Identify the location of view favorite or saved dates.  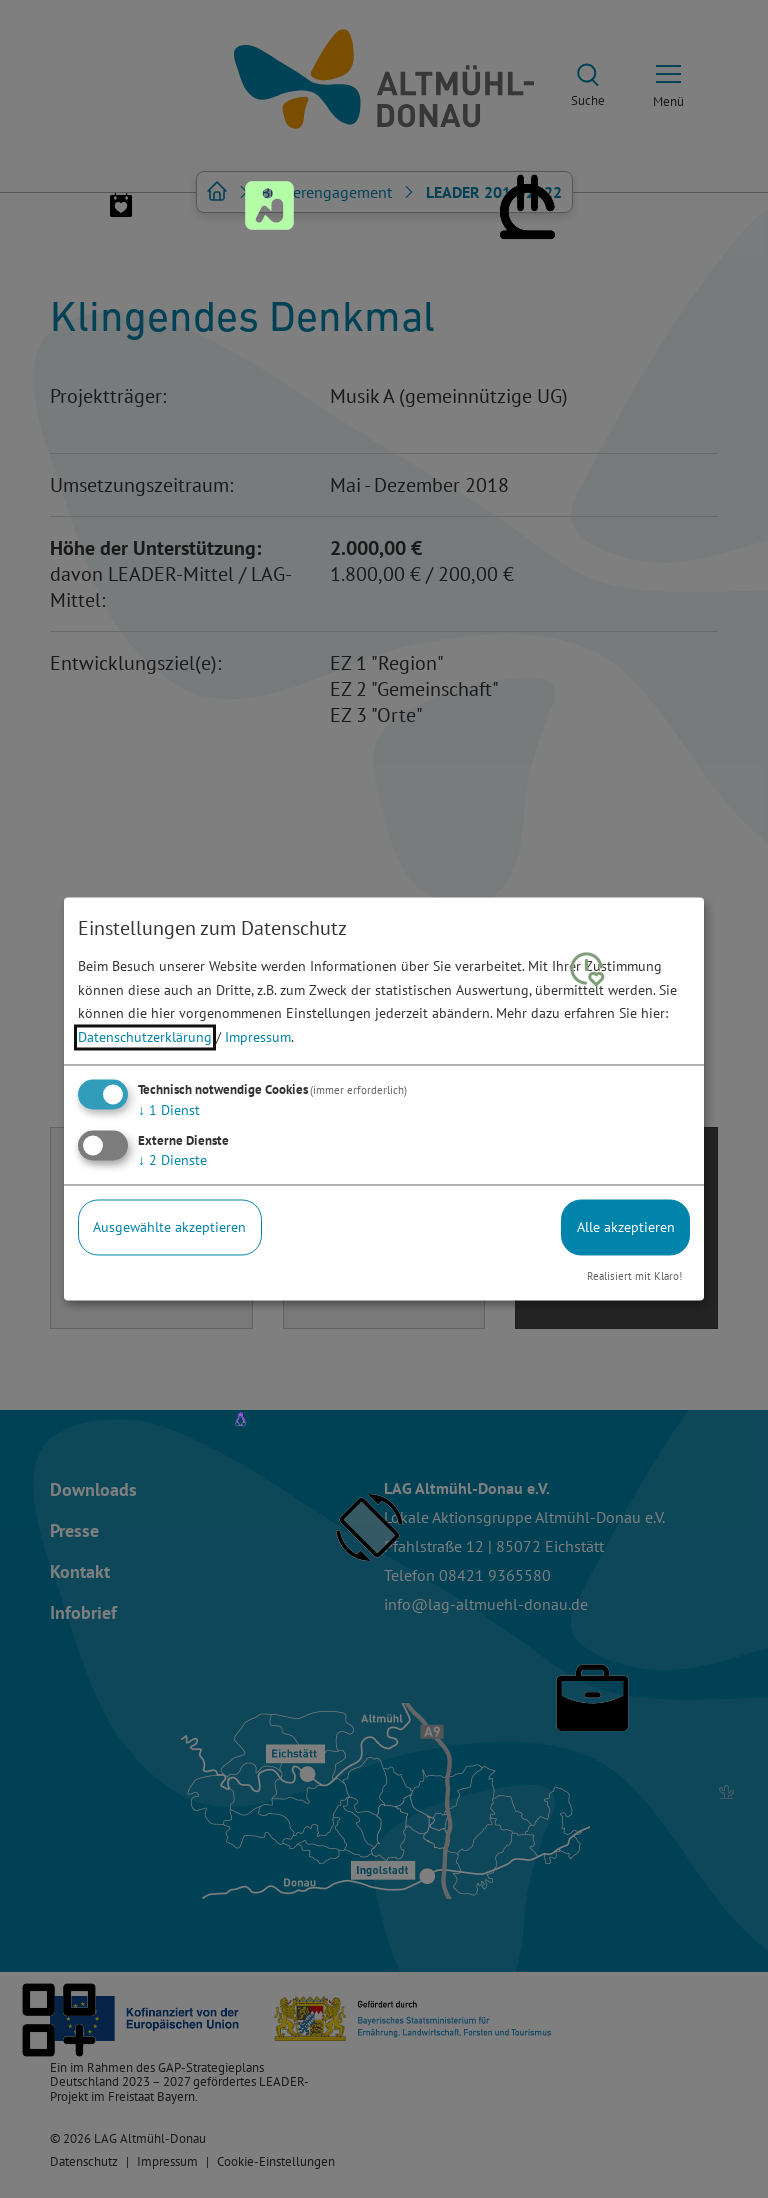
(121, 206).